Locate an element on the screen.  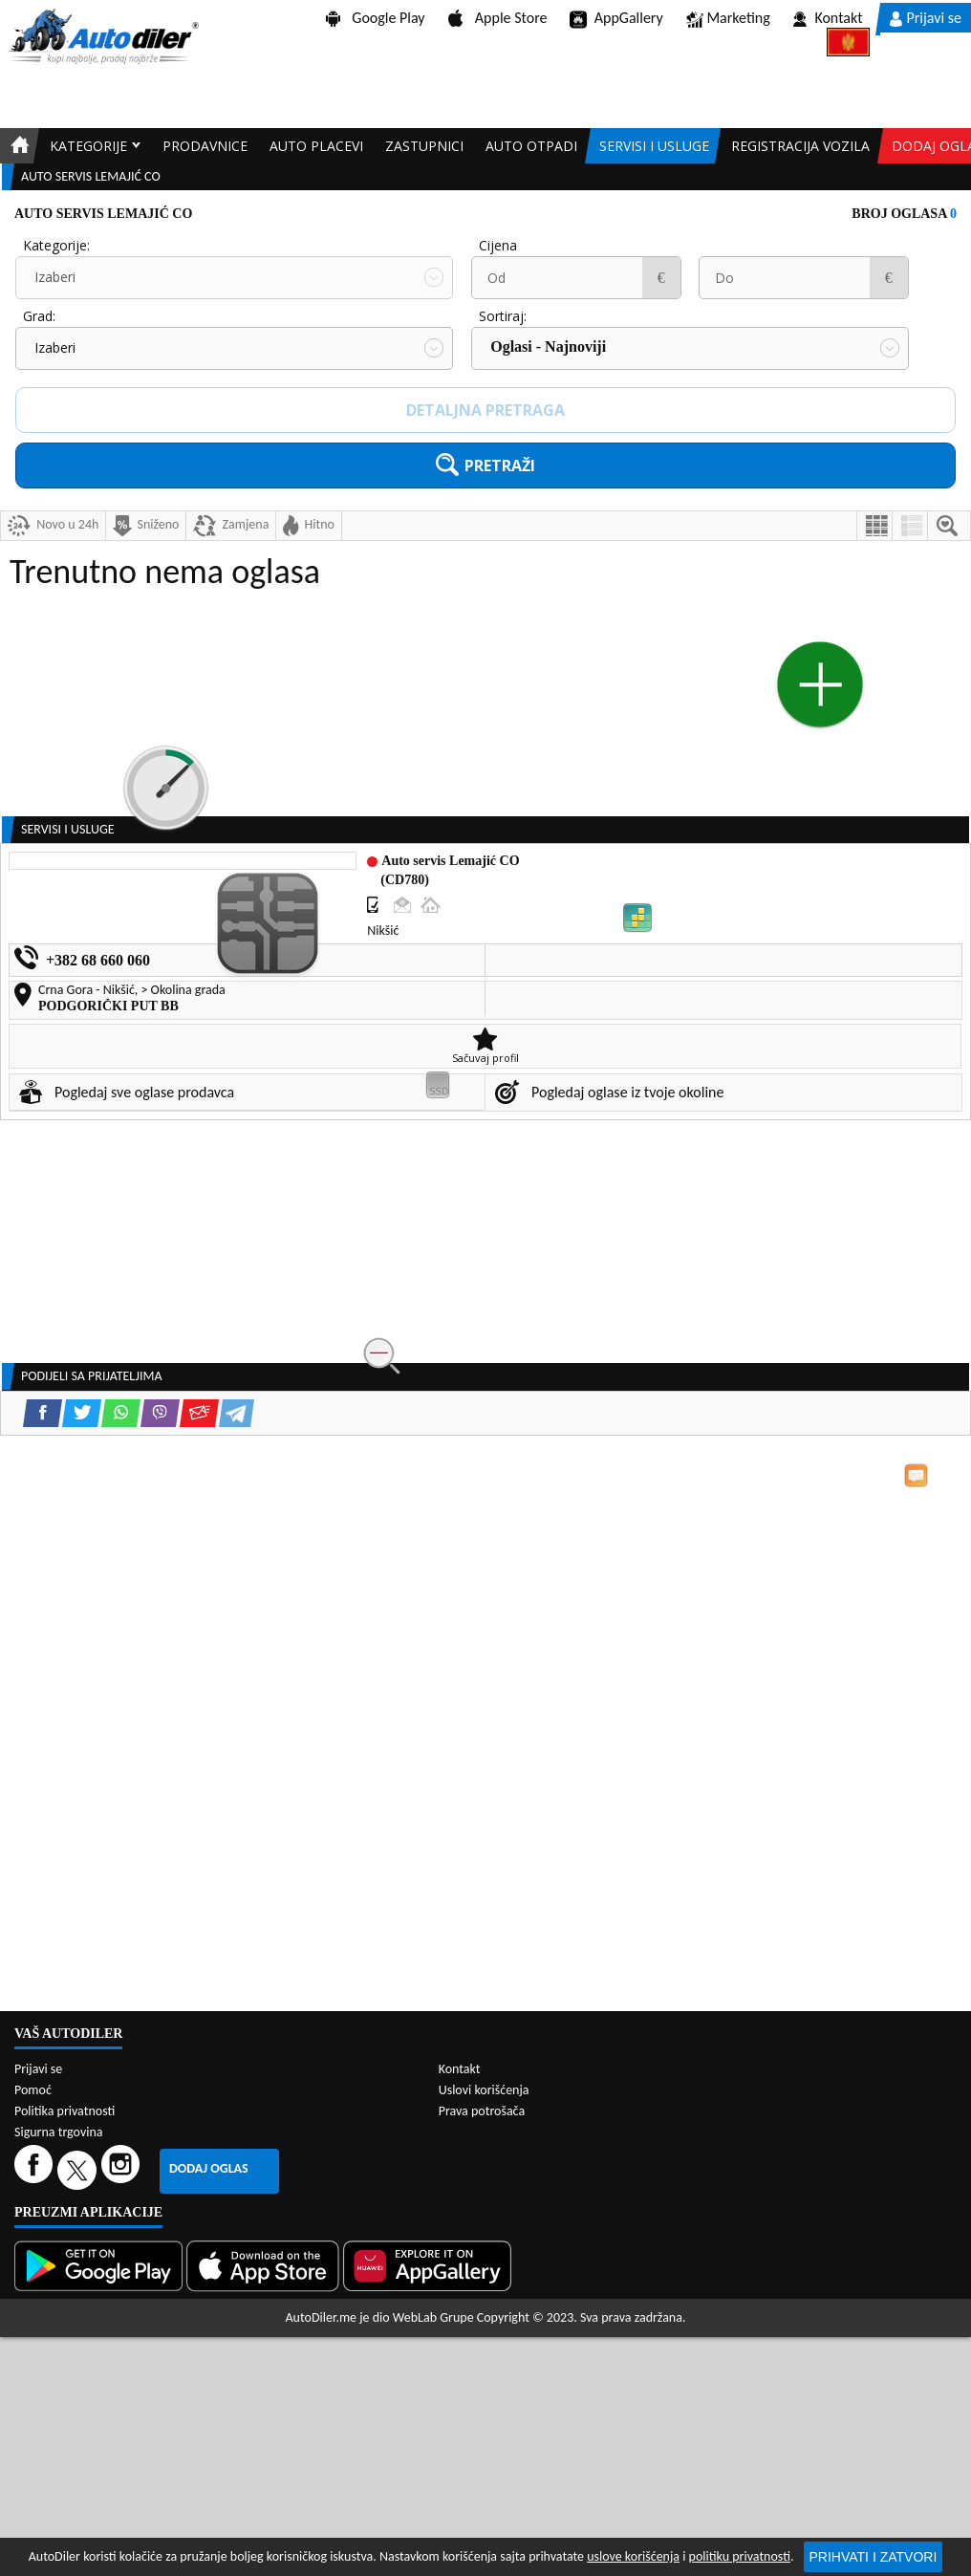
add a new item is located at coordinates (820, 684).